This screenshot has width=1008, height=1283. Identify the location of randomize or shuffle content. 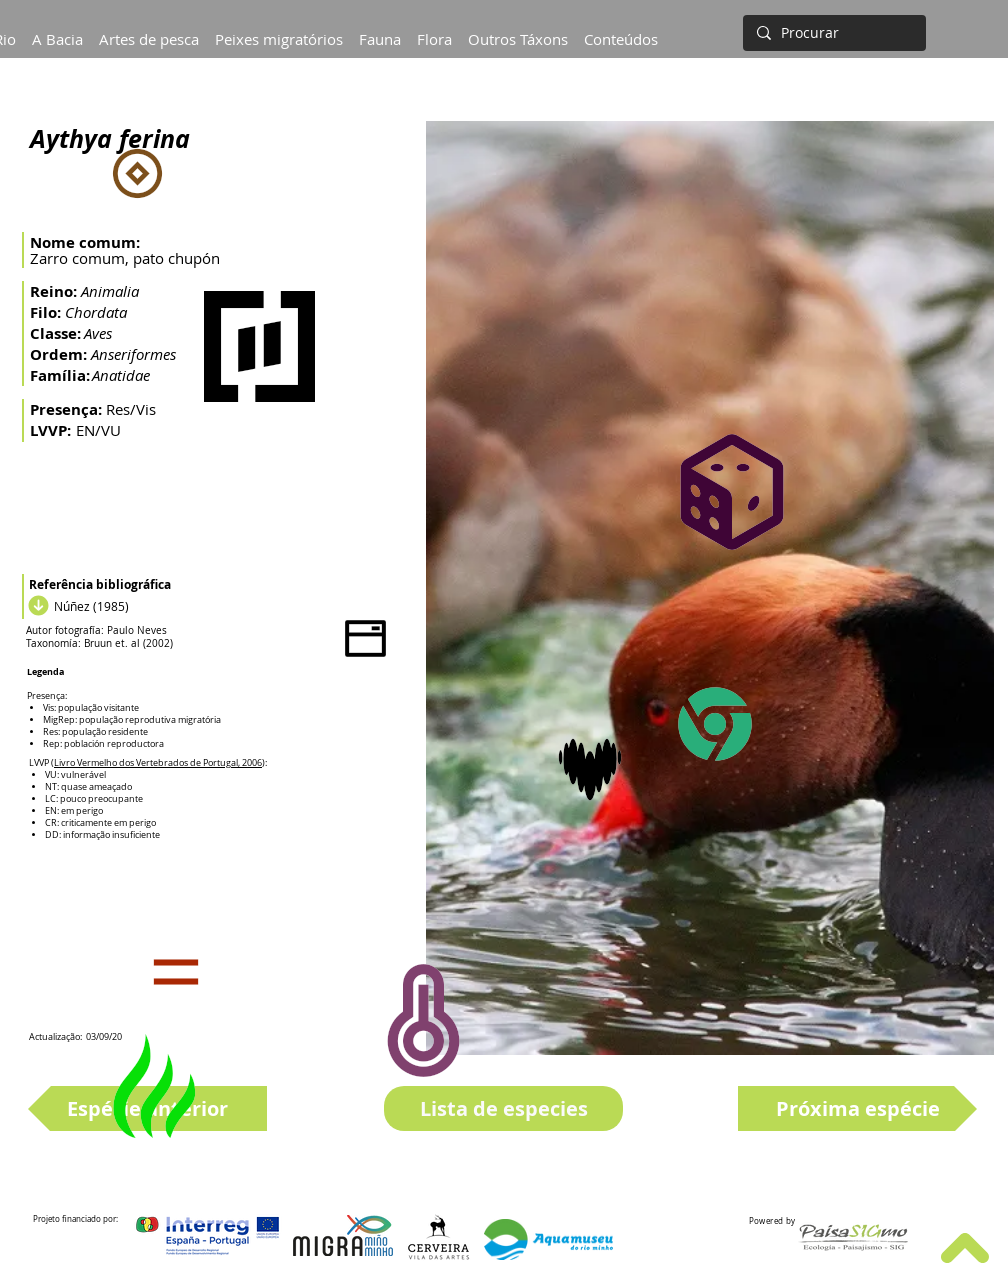
(732, 492).